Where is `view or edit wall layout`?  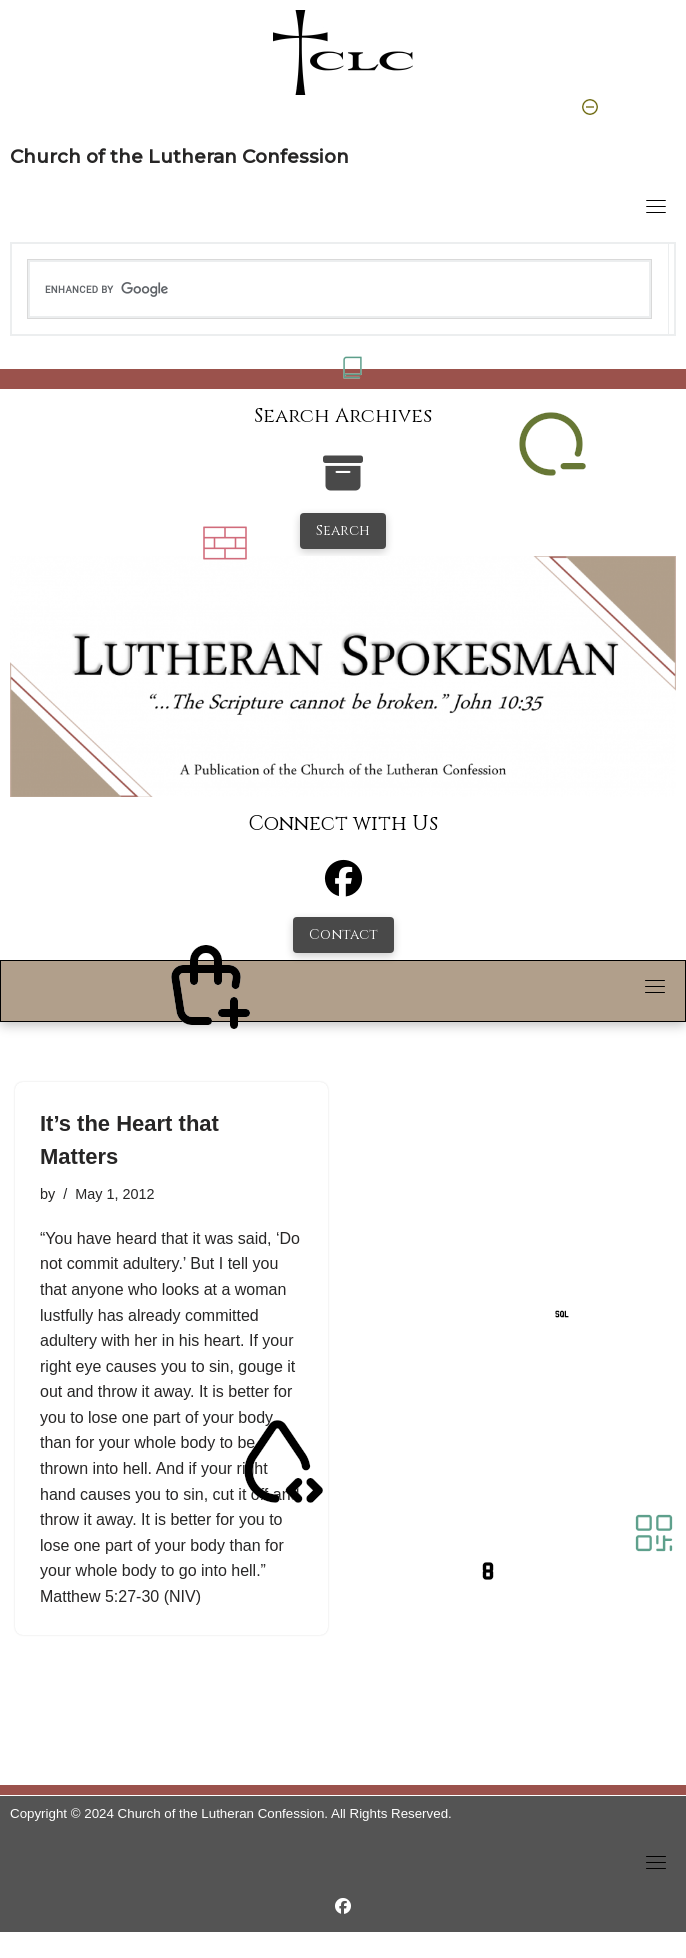 view or edit wall layout is located at coordinates (225, 543).